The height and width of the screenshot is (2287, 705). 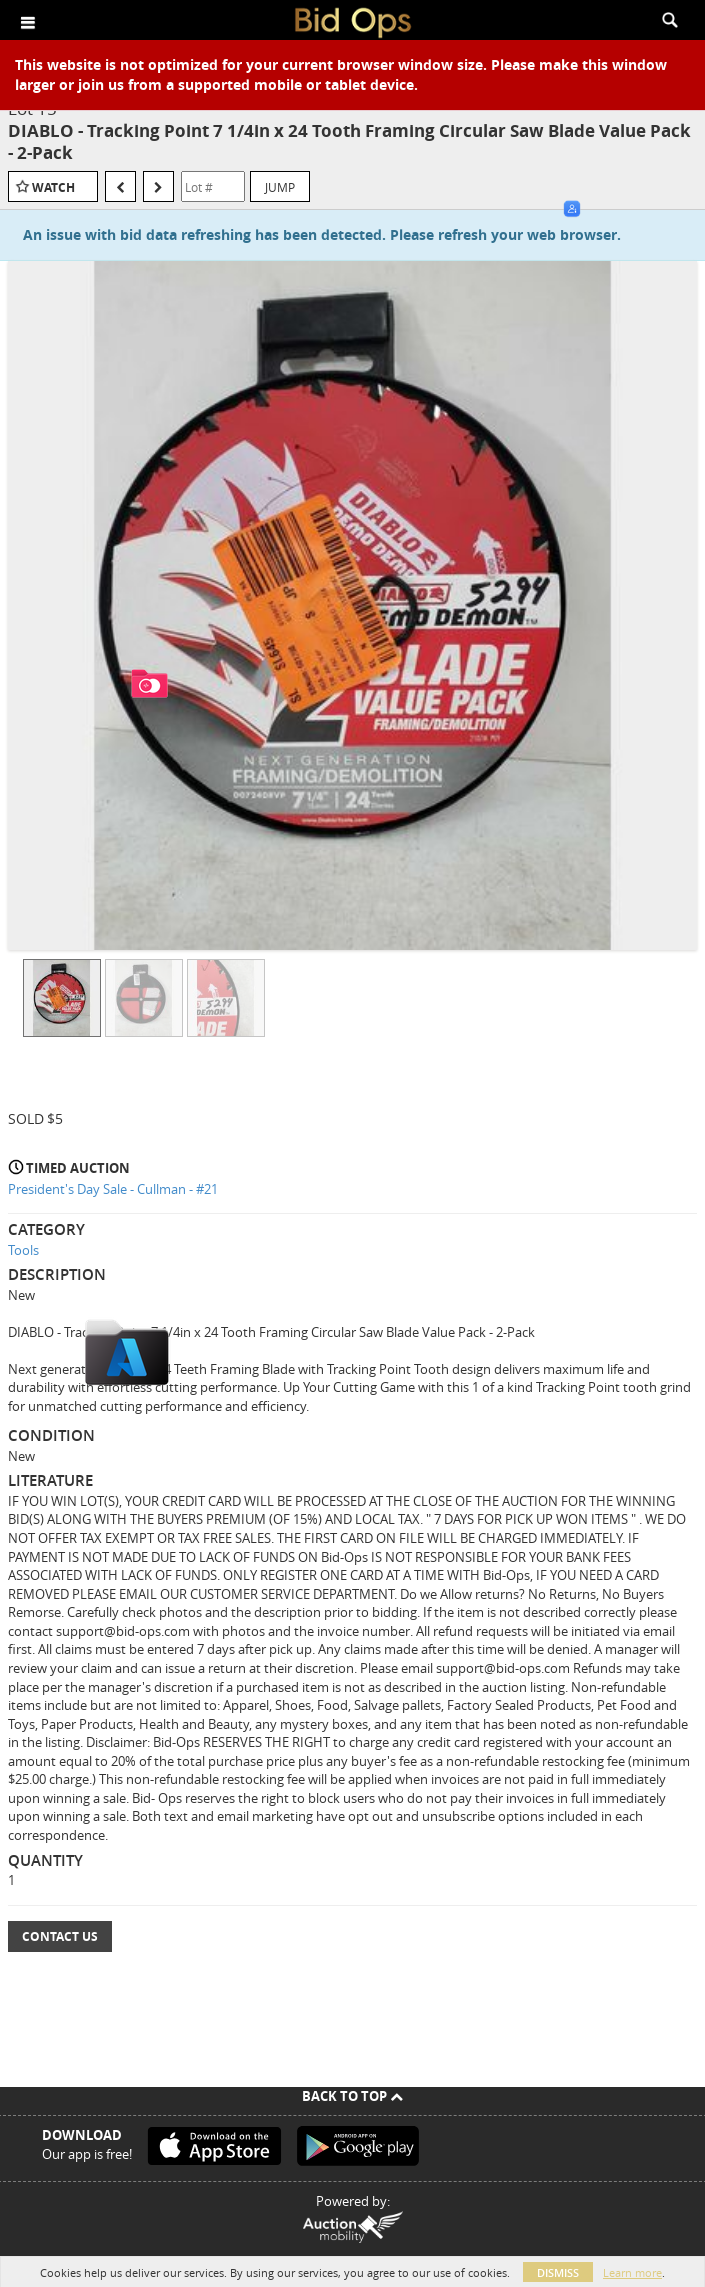 What do you see at coordinates (572, 209) in the screenshot?
I see `open user account preferences` at bounding box center [572, 209].